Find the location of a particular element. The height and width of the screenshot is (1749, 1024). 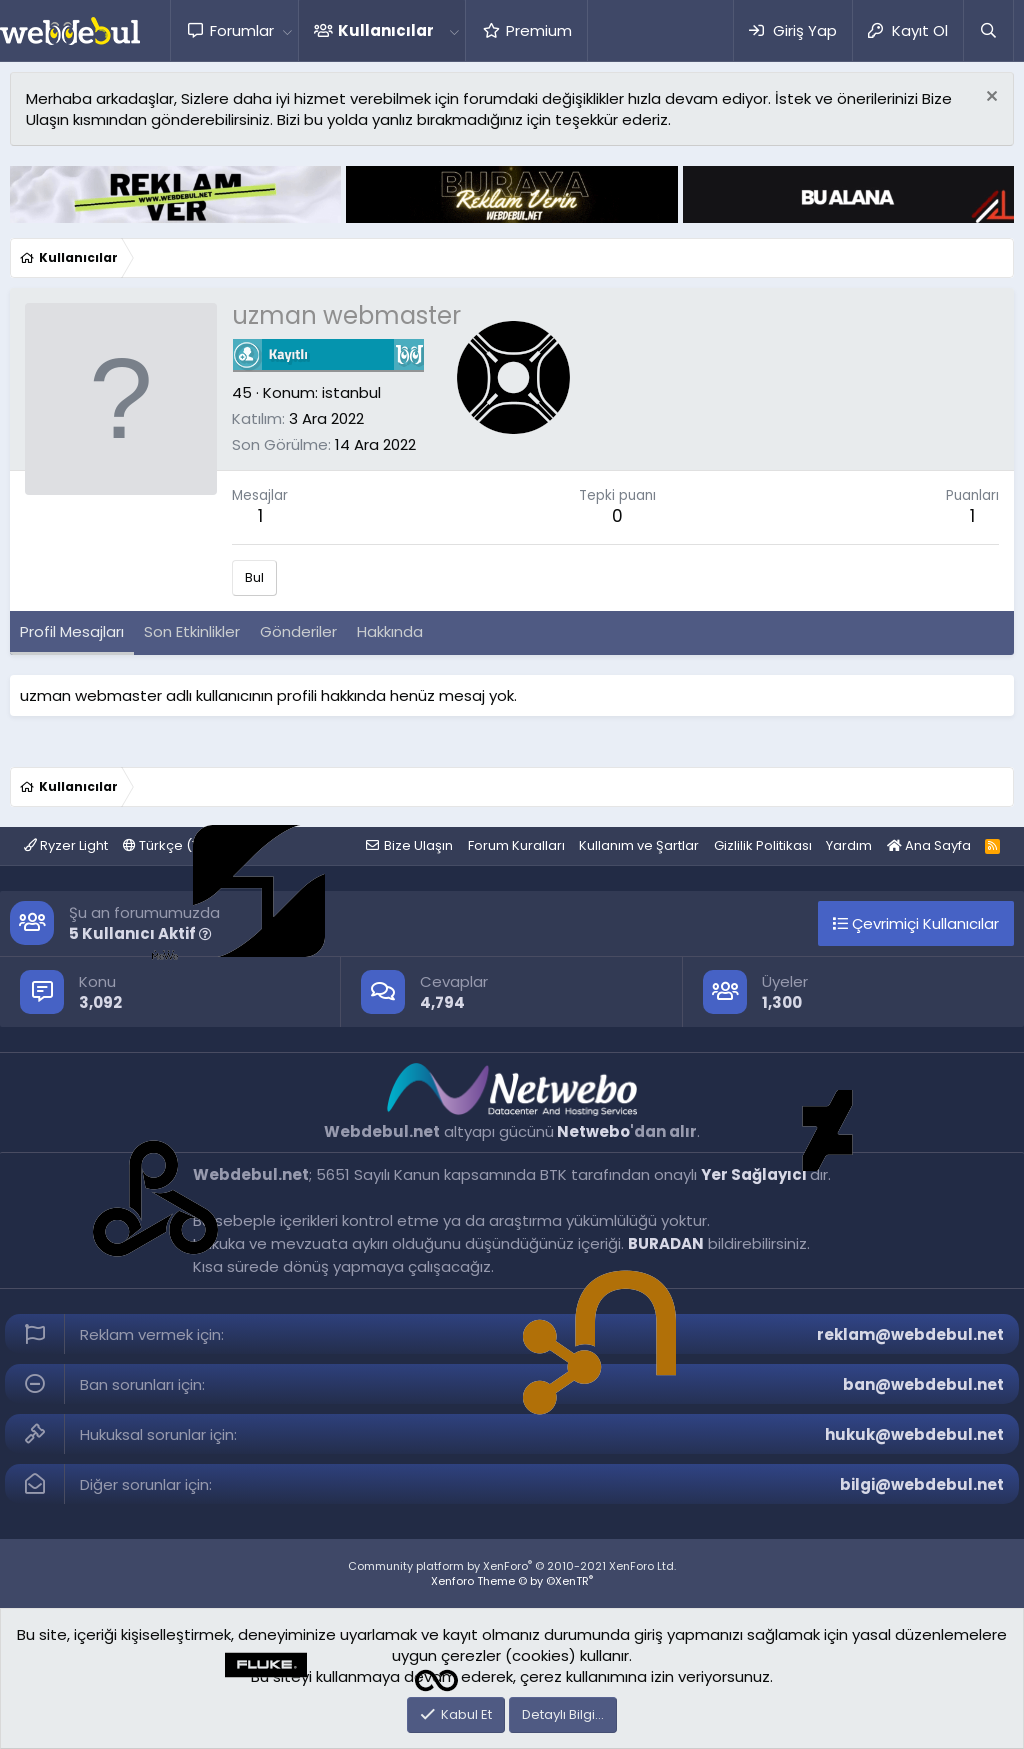

Fluke corporation brand logo is located at coordinates (266, 1665).